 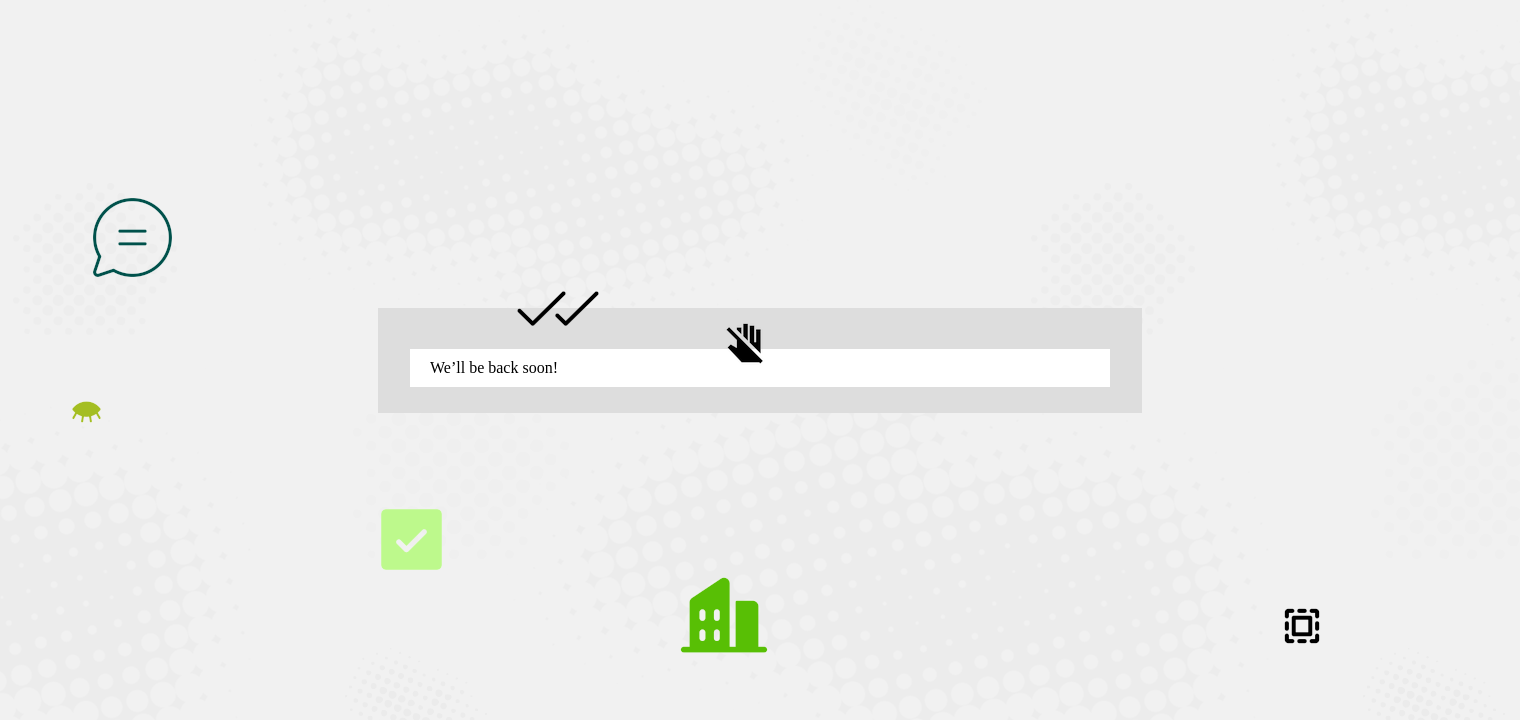 What do you see at coordinates (132, 237) in the screenshot?
I see `open chat or messaging` at bounding box center [132, 237].